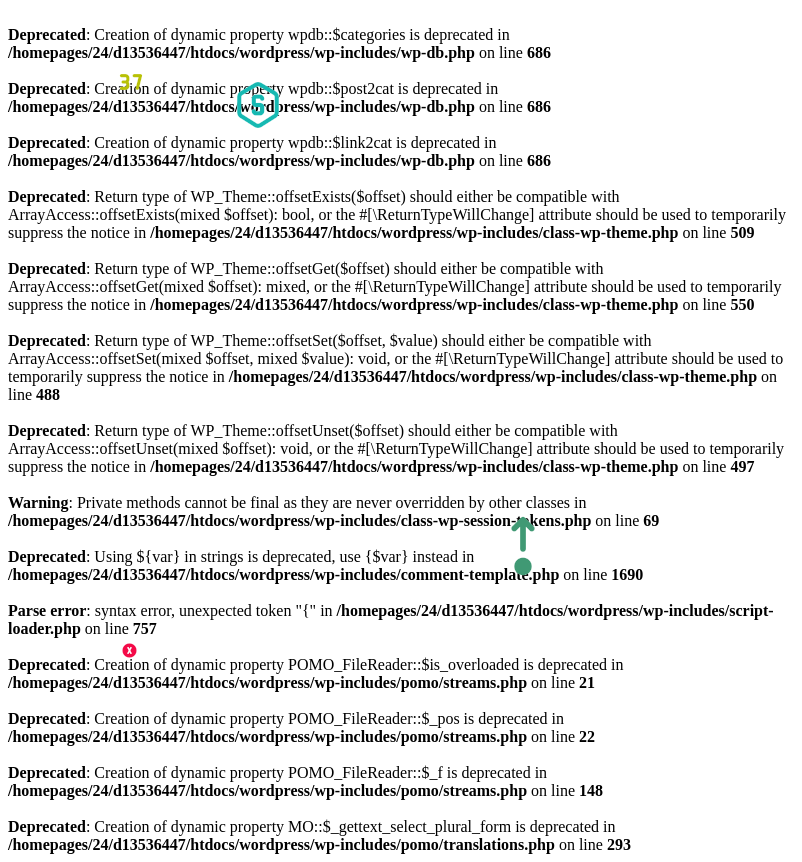 The width and height of the screenshot is (802, 862). I want to click on move item up in a list, so click(523, 546).